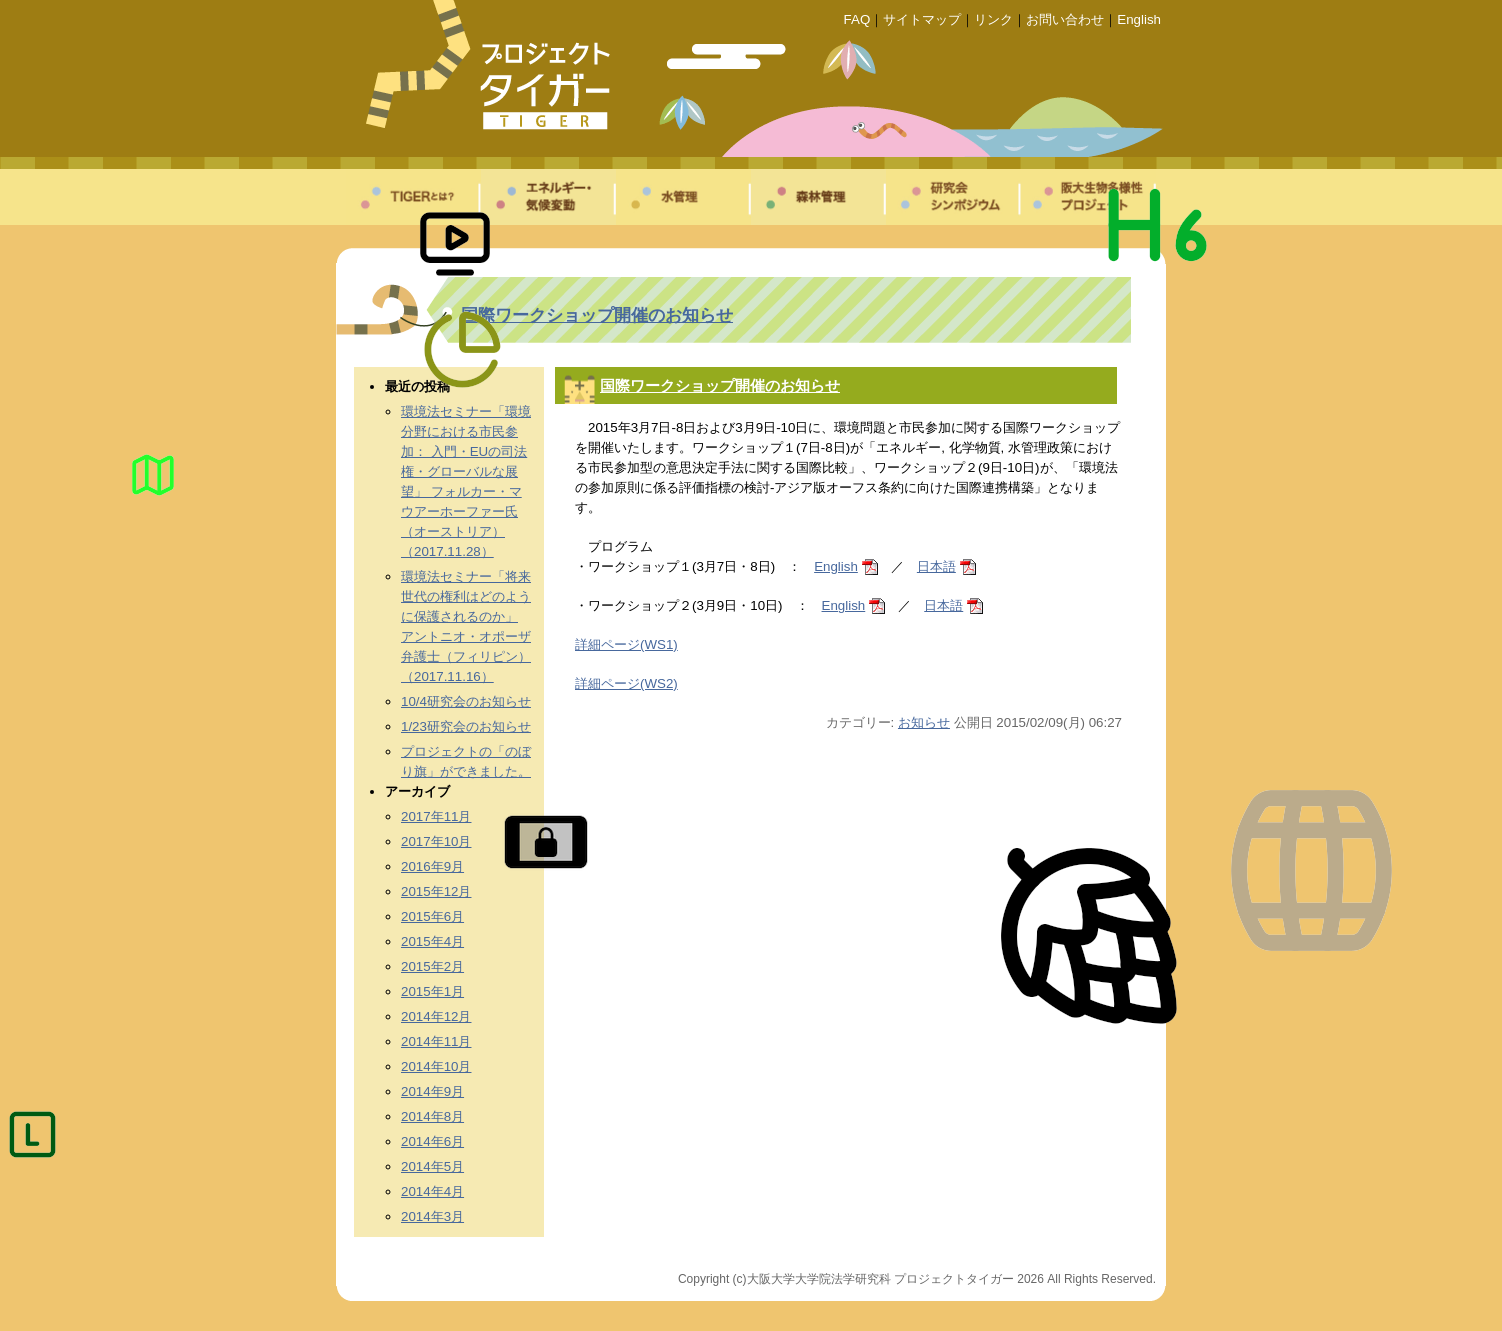 The image size is (1502, 1331). Describe the element at coordinates (32, 1134) in the screenshot. I see `indicates a label or list view option` at that location.